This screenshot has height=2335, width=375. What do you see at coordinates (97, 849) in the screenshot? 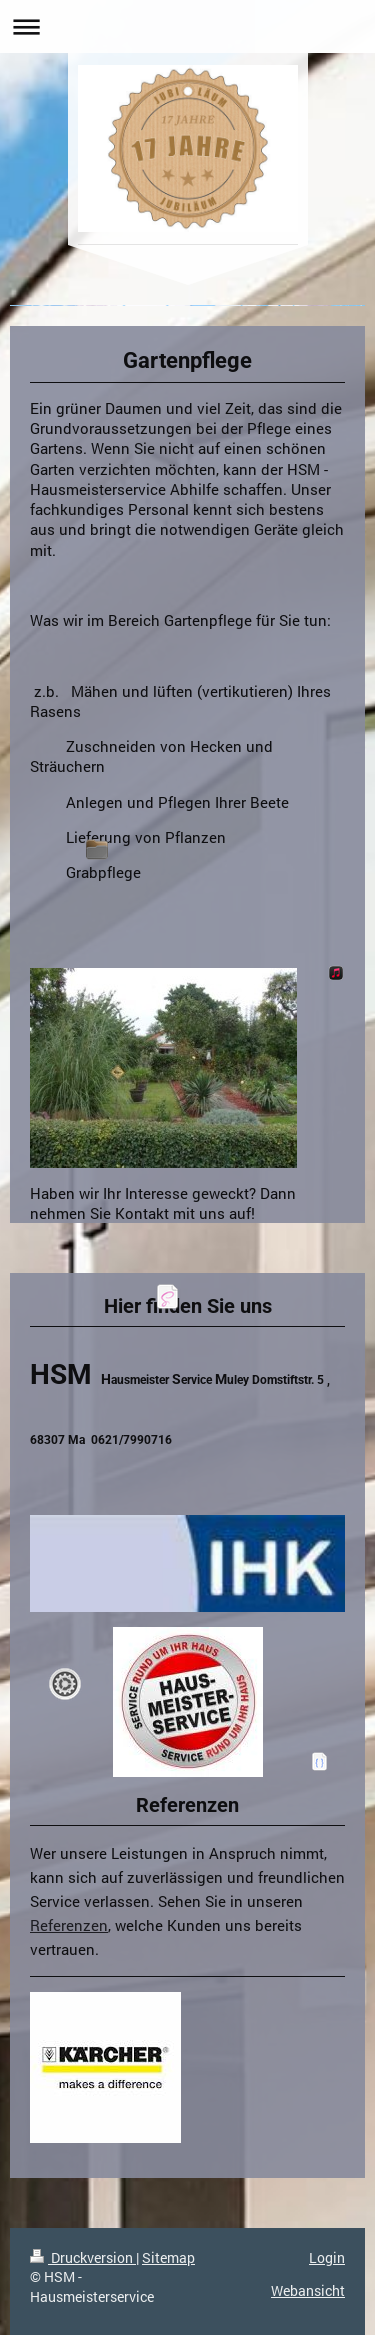
I see `indicates an open or expanded folder` at bounding box center [97, 849].